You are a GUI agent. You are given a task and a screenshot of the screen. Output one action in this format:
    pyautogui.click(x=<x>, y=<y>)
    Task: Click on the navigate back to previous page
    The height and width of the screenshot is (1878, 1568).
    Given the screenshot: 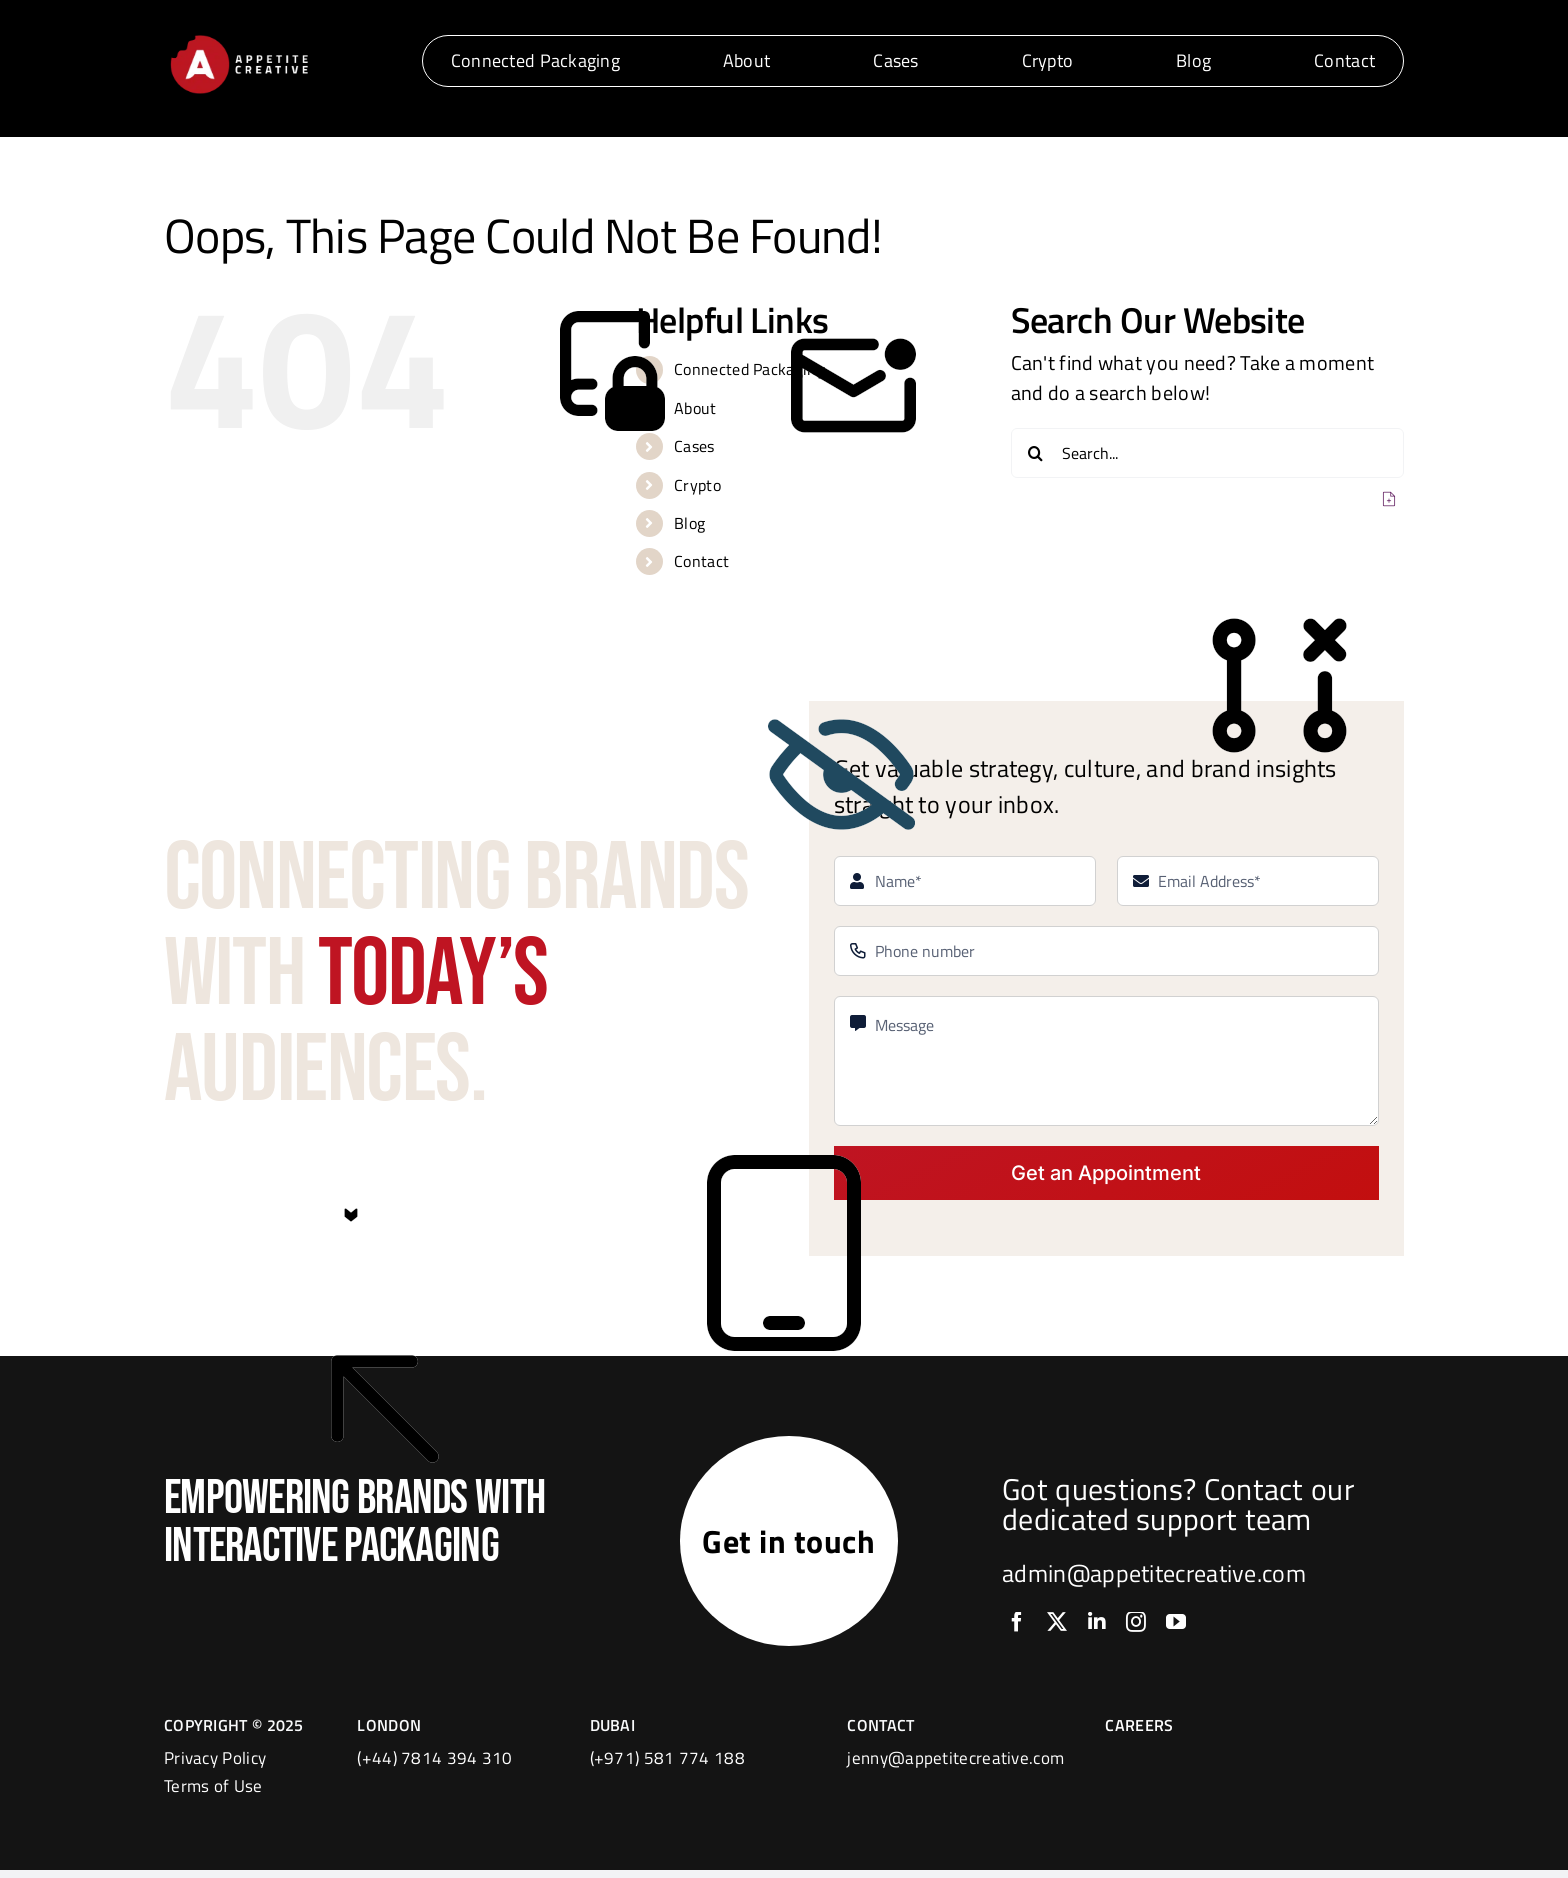 What is the action you would take?
    pyautogui.click(x=389, y=1413)
    